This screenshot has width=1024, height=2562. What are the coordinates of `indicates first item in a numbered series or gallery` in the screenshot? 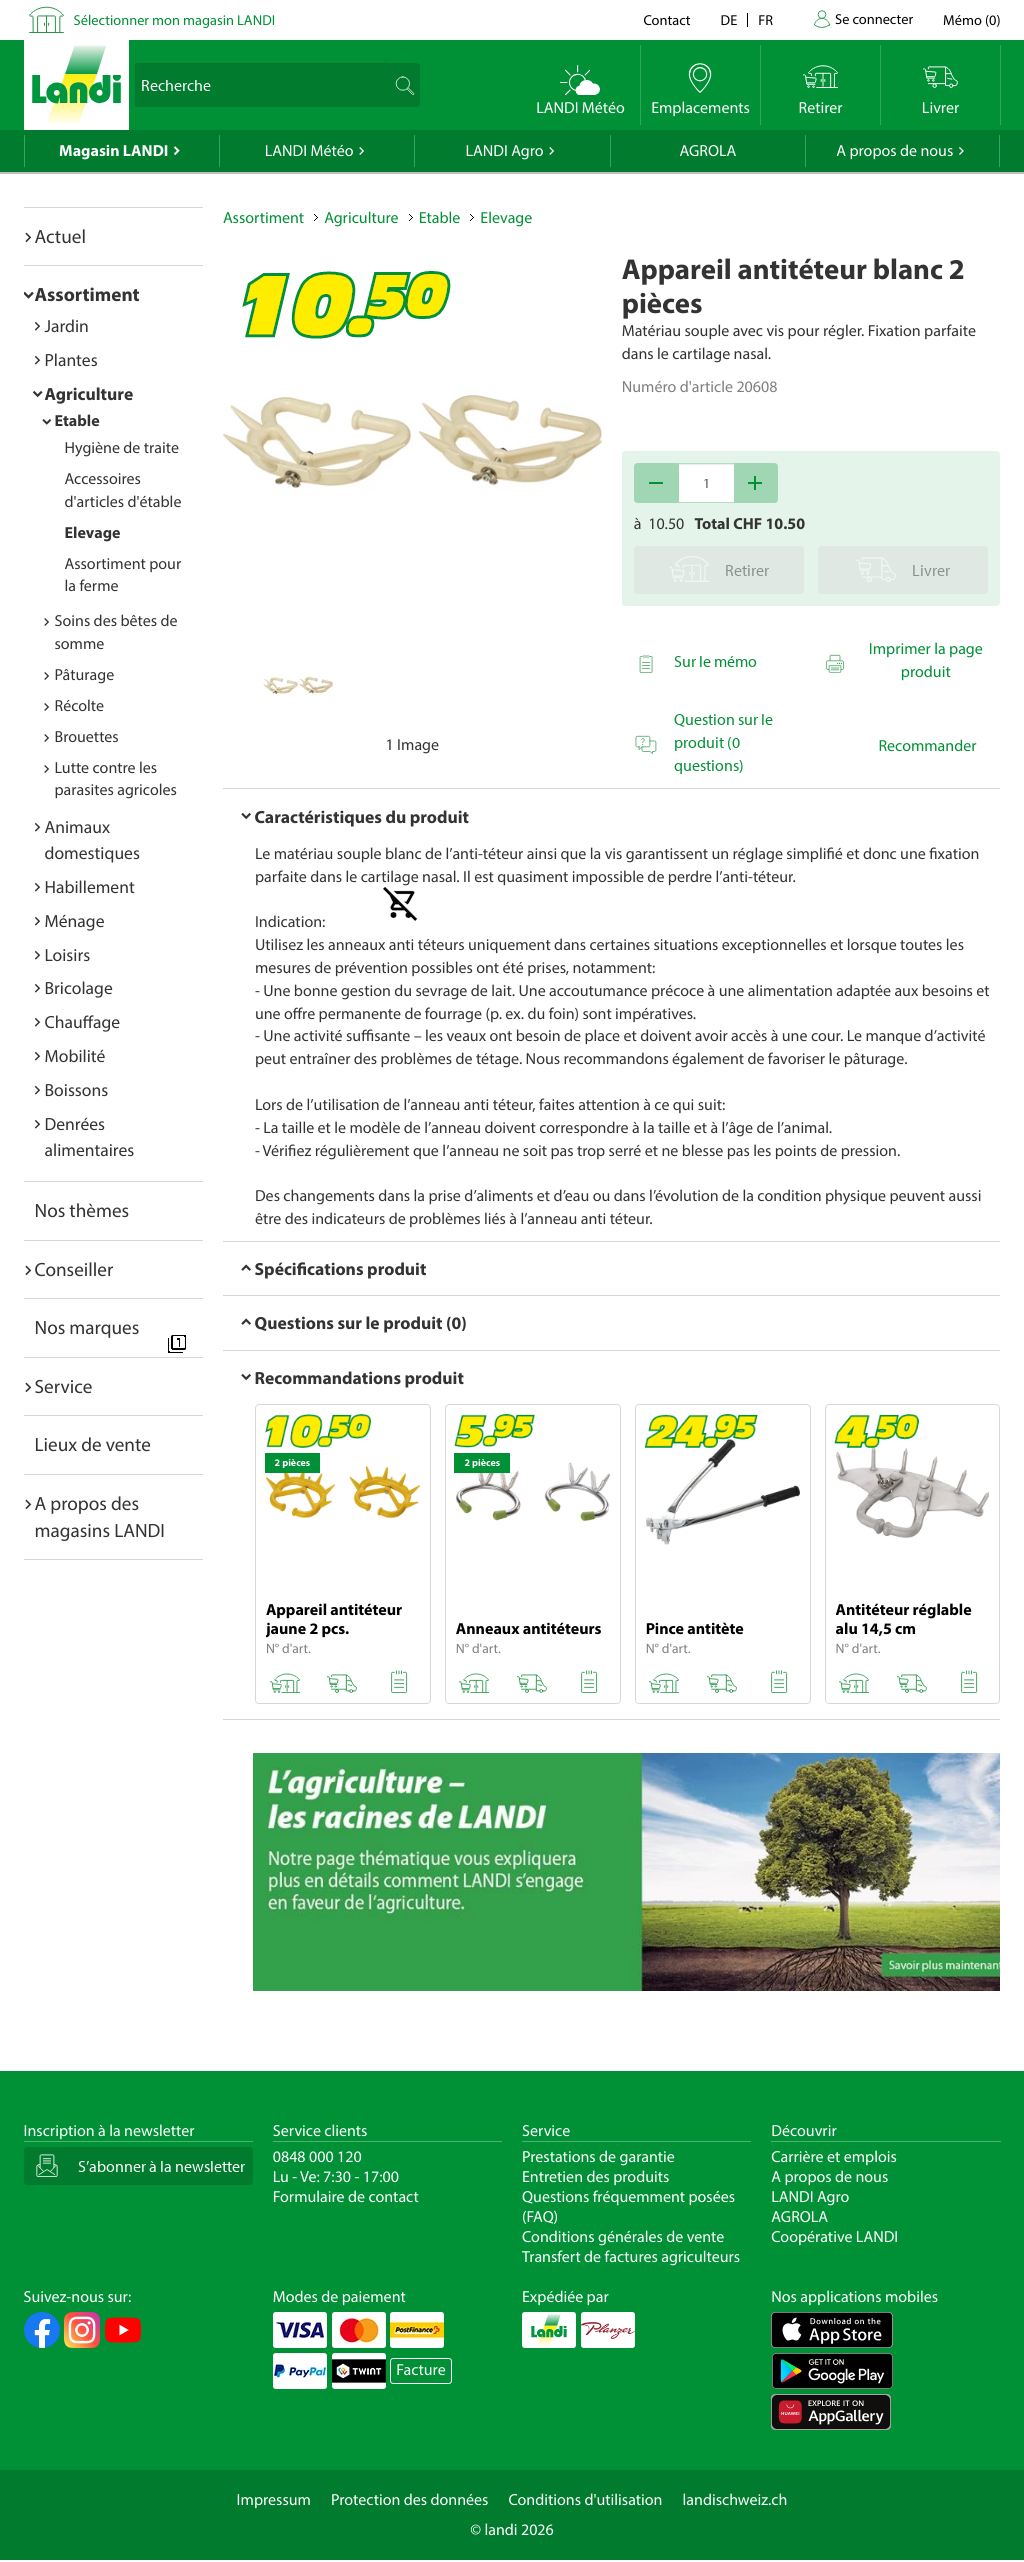 It's located at (177, 1344).